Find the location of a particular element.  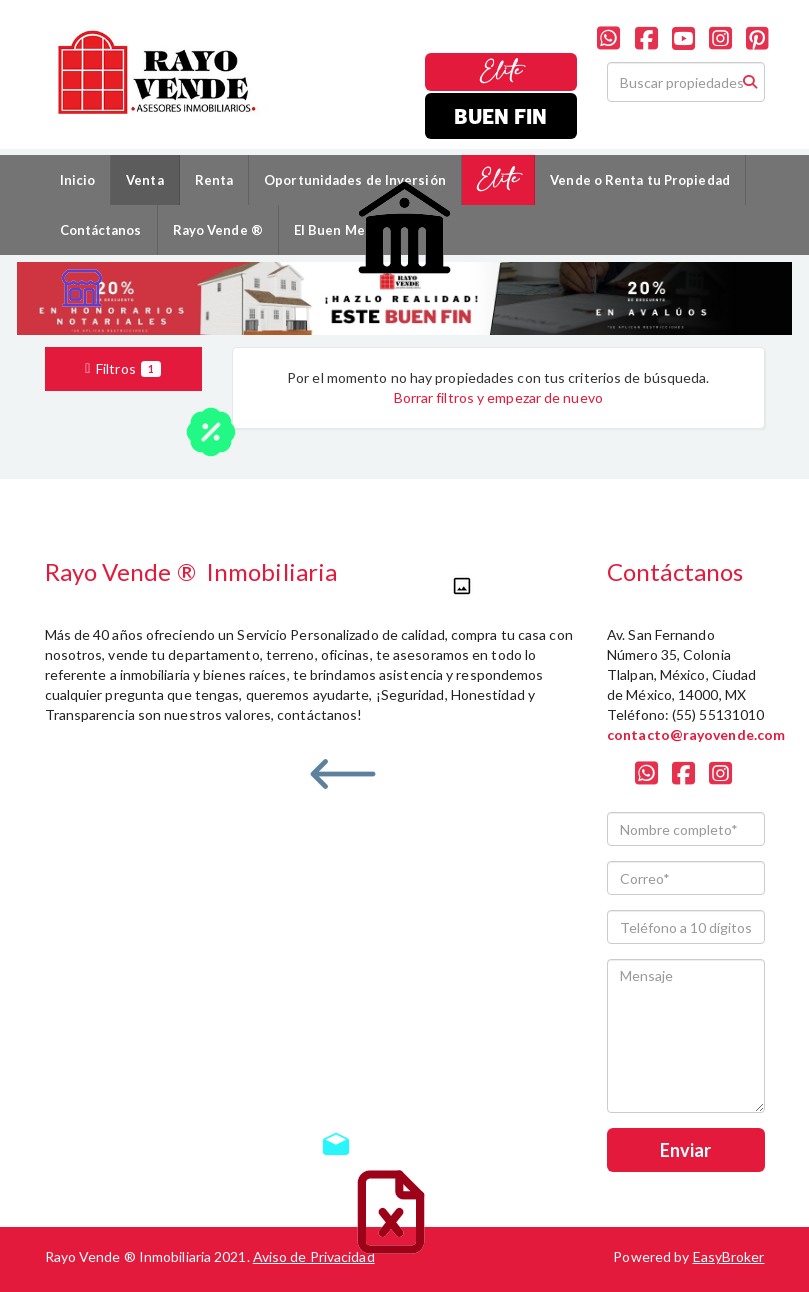

remove or delete a file is located at coordinates (391, 1212).